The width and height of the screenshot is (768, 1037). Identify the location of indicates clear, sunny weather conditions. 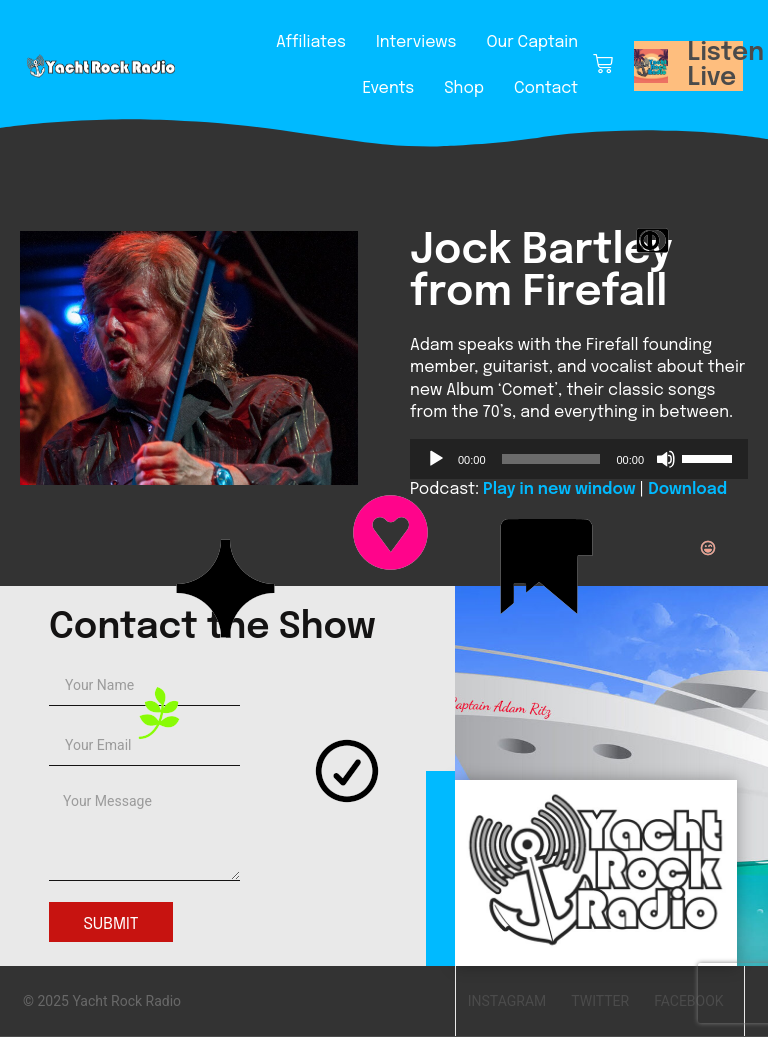
(225, 588).